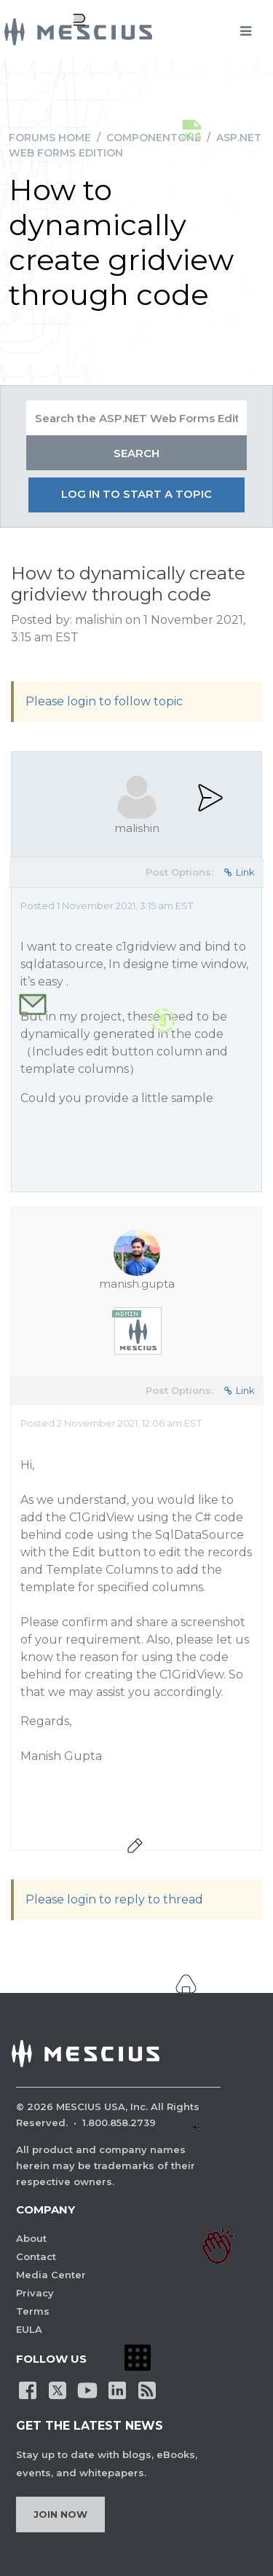  What do you see at coordinates (138, 2358) in the screenshot?
I see `open app drawer or launcher` at bounding box center [138, 2358].